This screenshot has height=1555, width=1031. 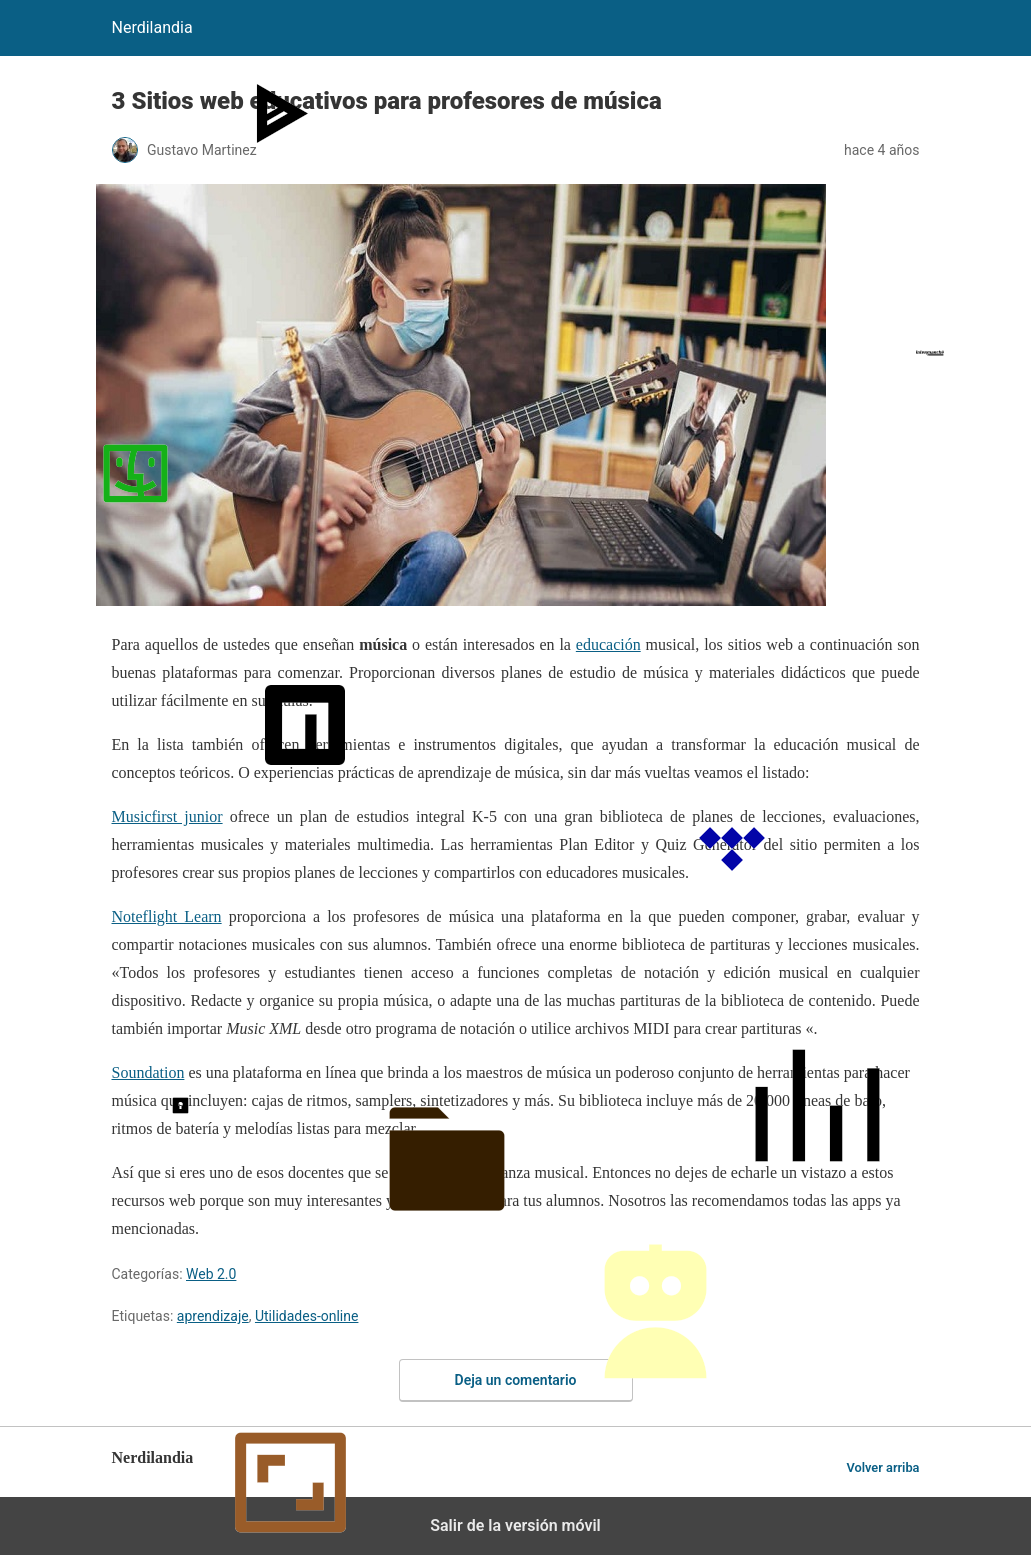 What do you see at coordinates (290, 1482) in the screenshot?
I see `adjust image or video aspect ratio` at bounding box center [290, 1482].